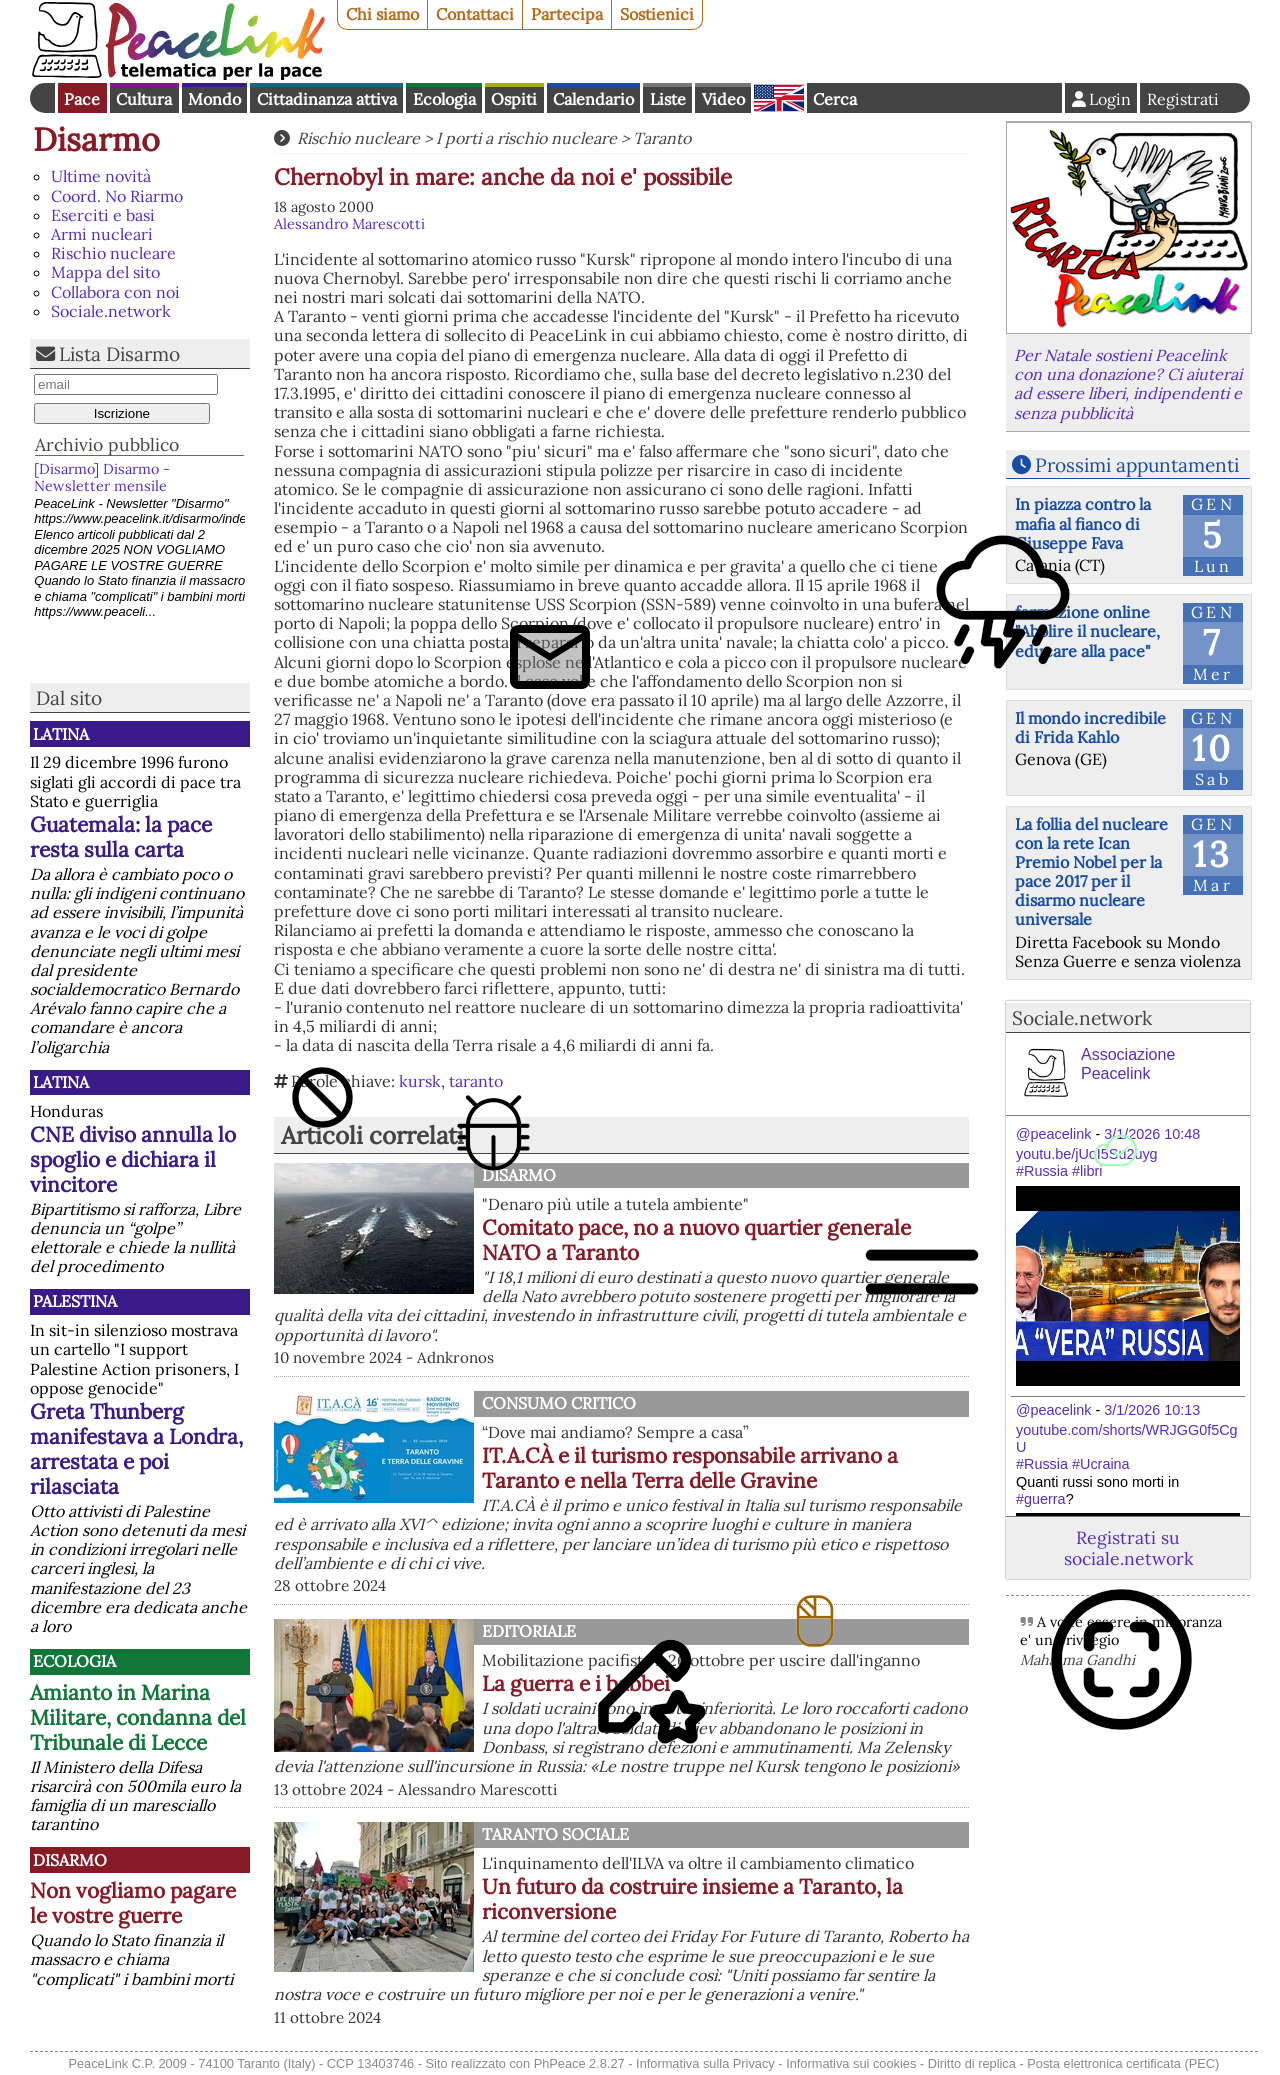 The height and width of the screenshot is (2075, 1280). Describe the element at coordinates (1003, 602) in the screenshot. I see `indicates thunderstorm weather conditions` at that location.